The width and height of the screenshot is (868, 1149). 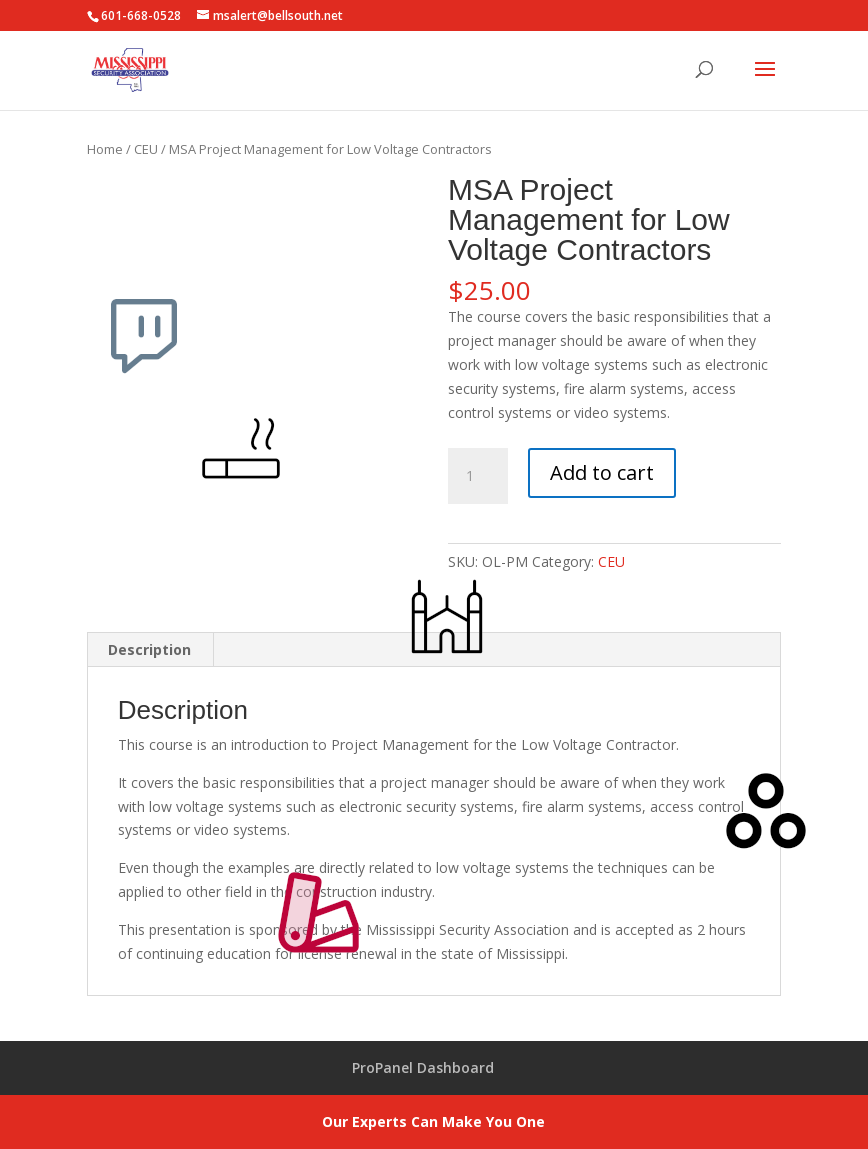 What do you see at coordinates (241, 457) in the screenshot?
I see `indicates a designated smoking area` at bounding box center [241, 457].